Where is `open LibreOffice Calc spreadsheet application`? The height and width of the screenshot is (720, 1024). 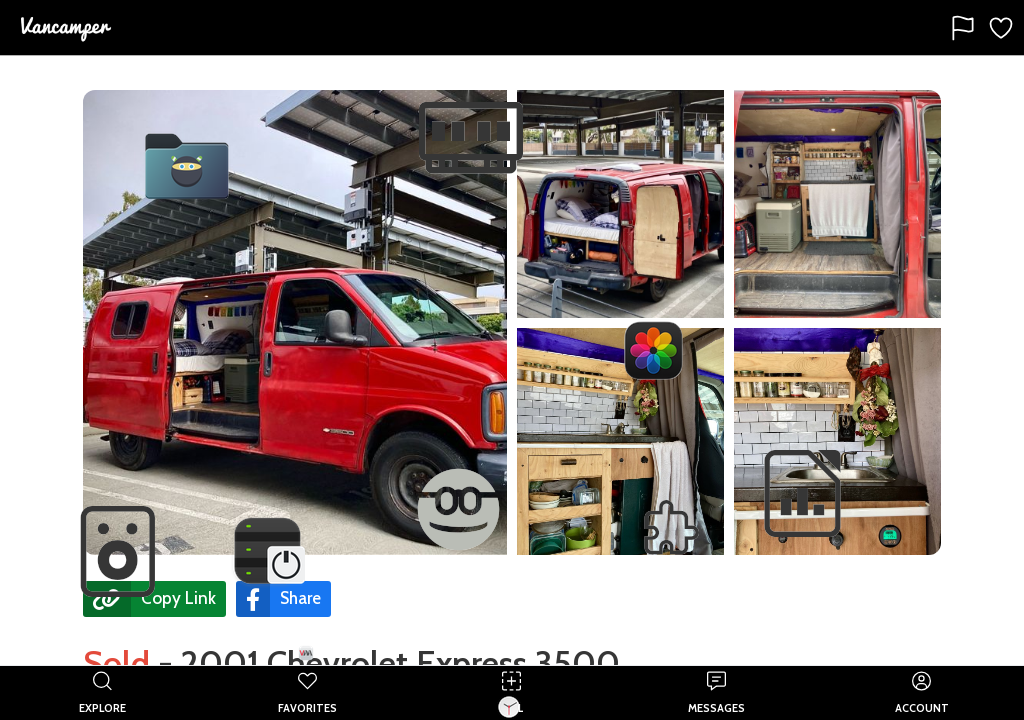
open LibreOffice Calc spreadsheet application is located at coordinates (802, 493).